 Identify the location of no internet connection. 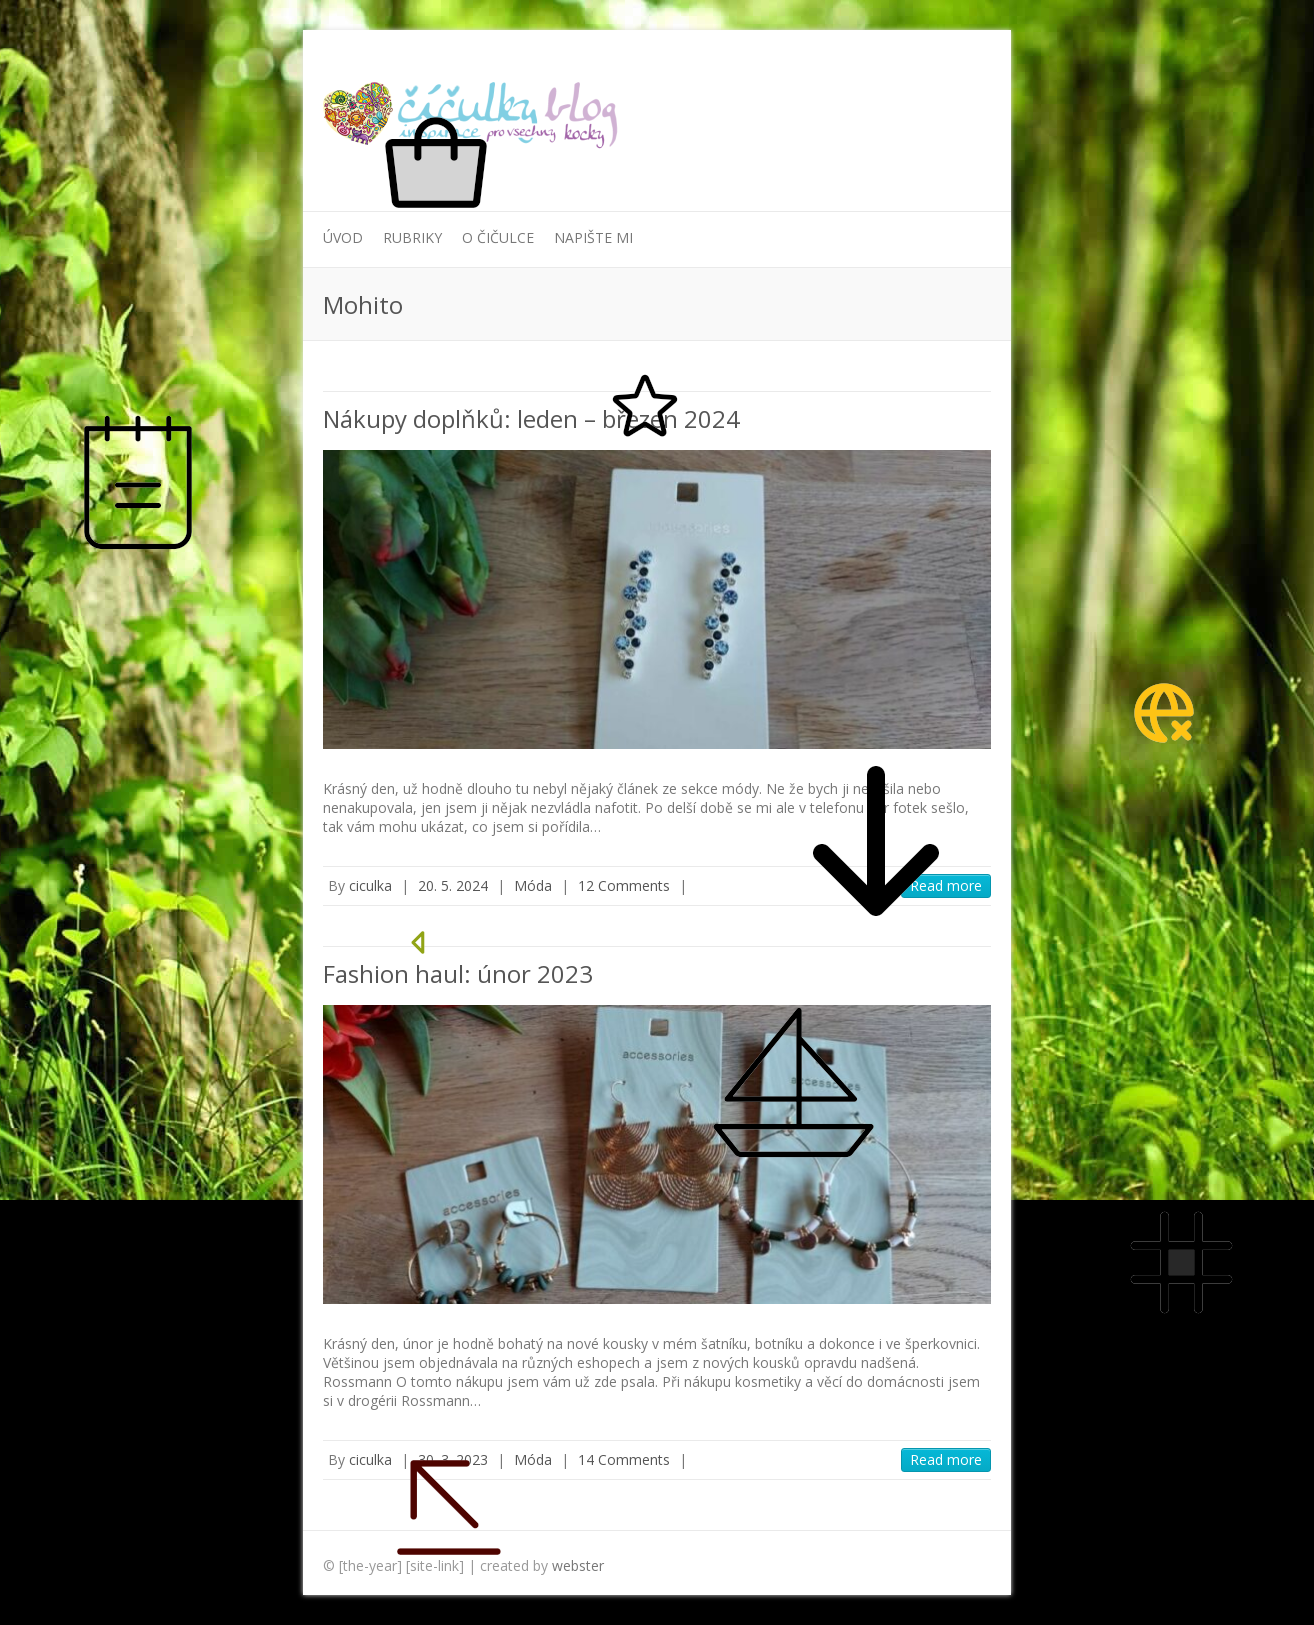
(1164, 713).